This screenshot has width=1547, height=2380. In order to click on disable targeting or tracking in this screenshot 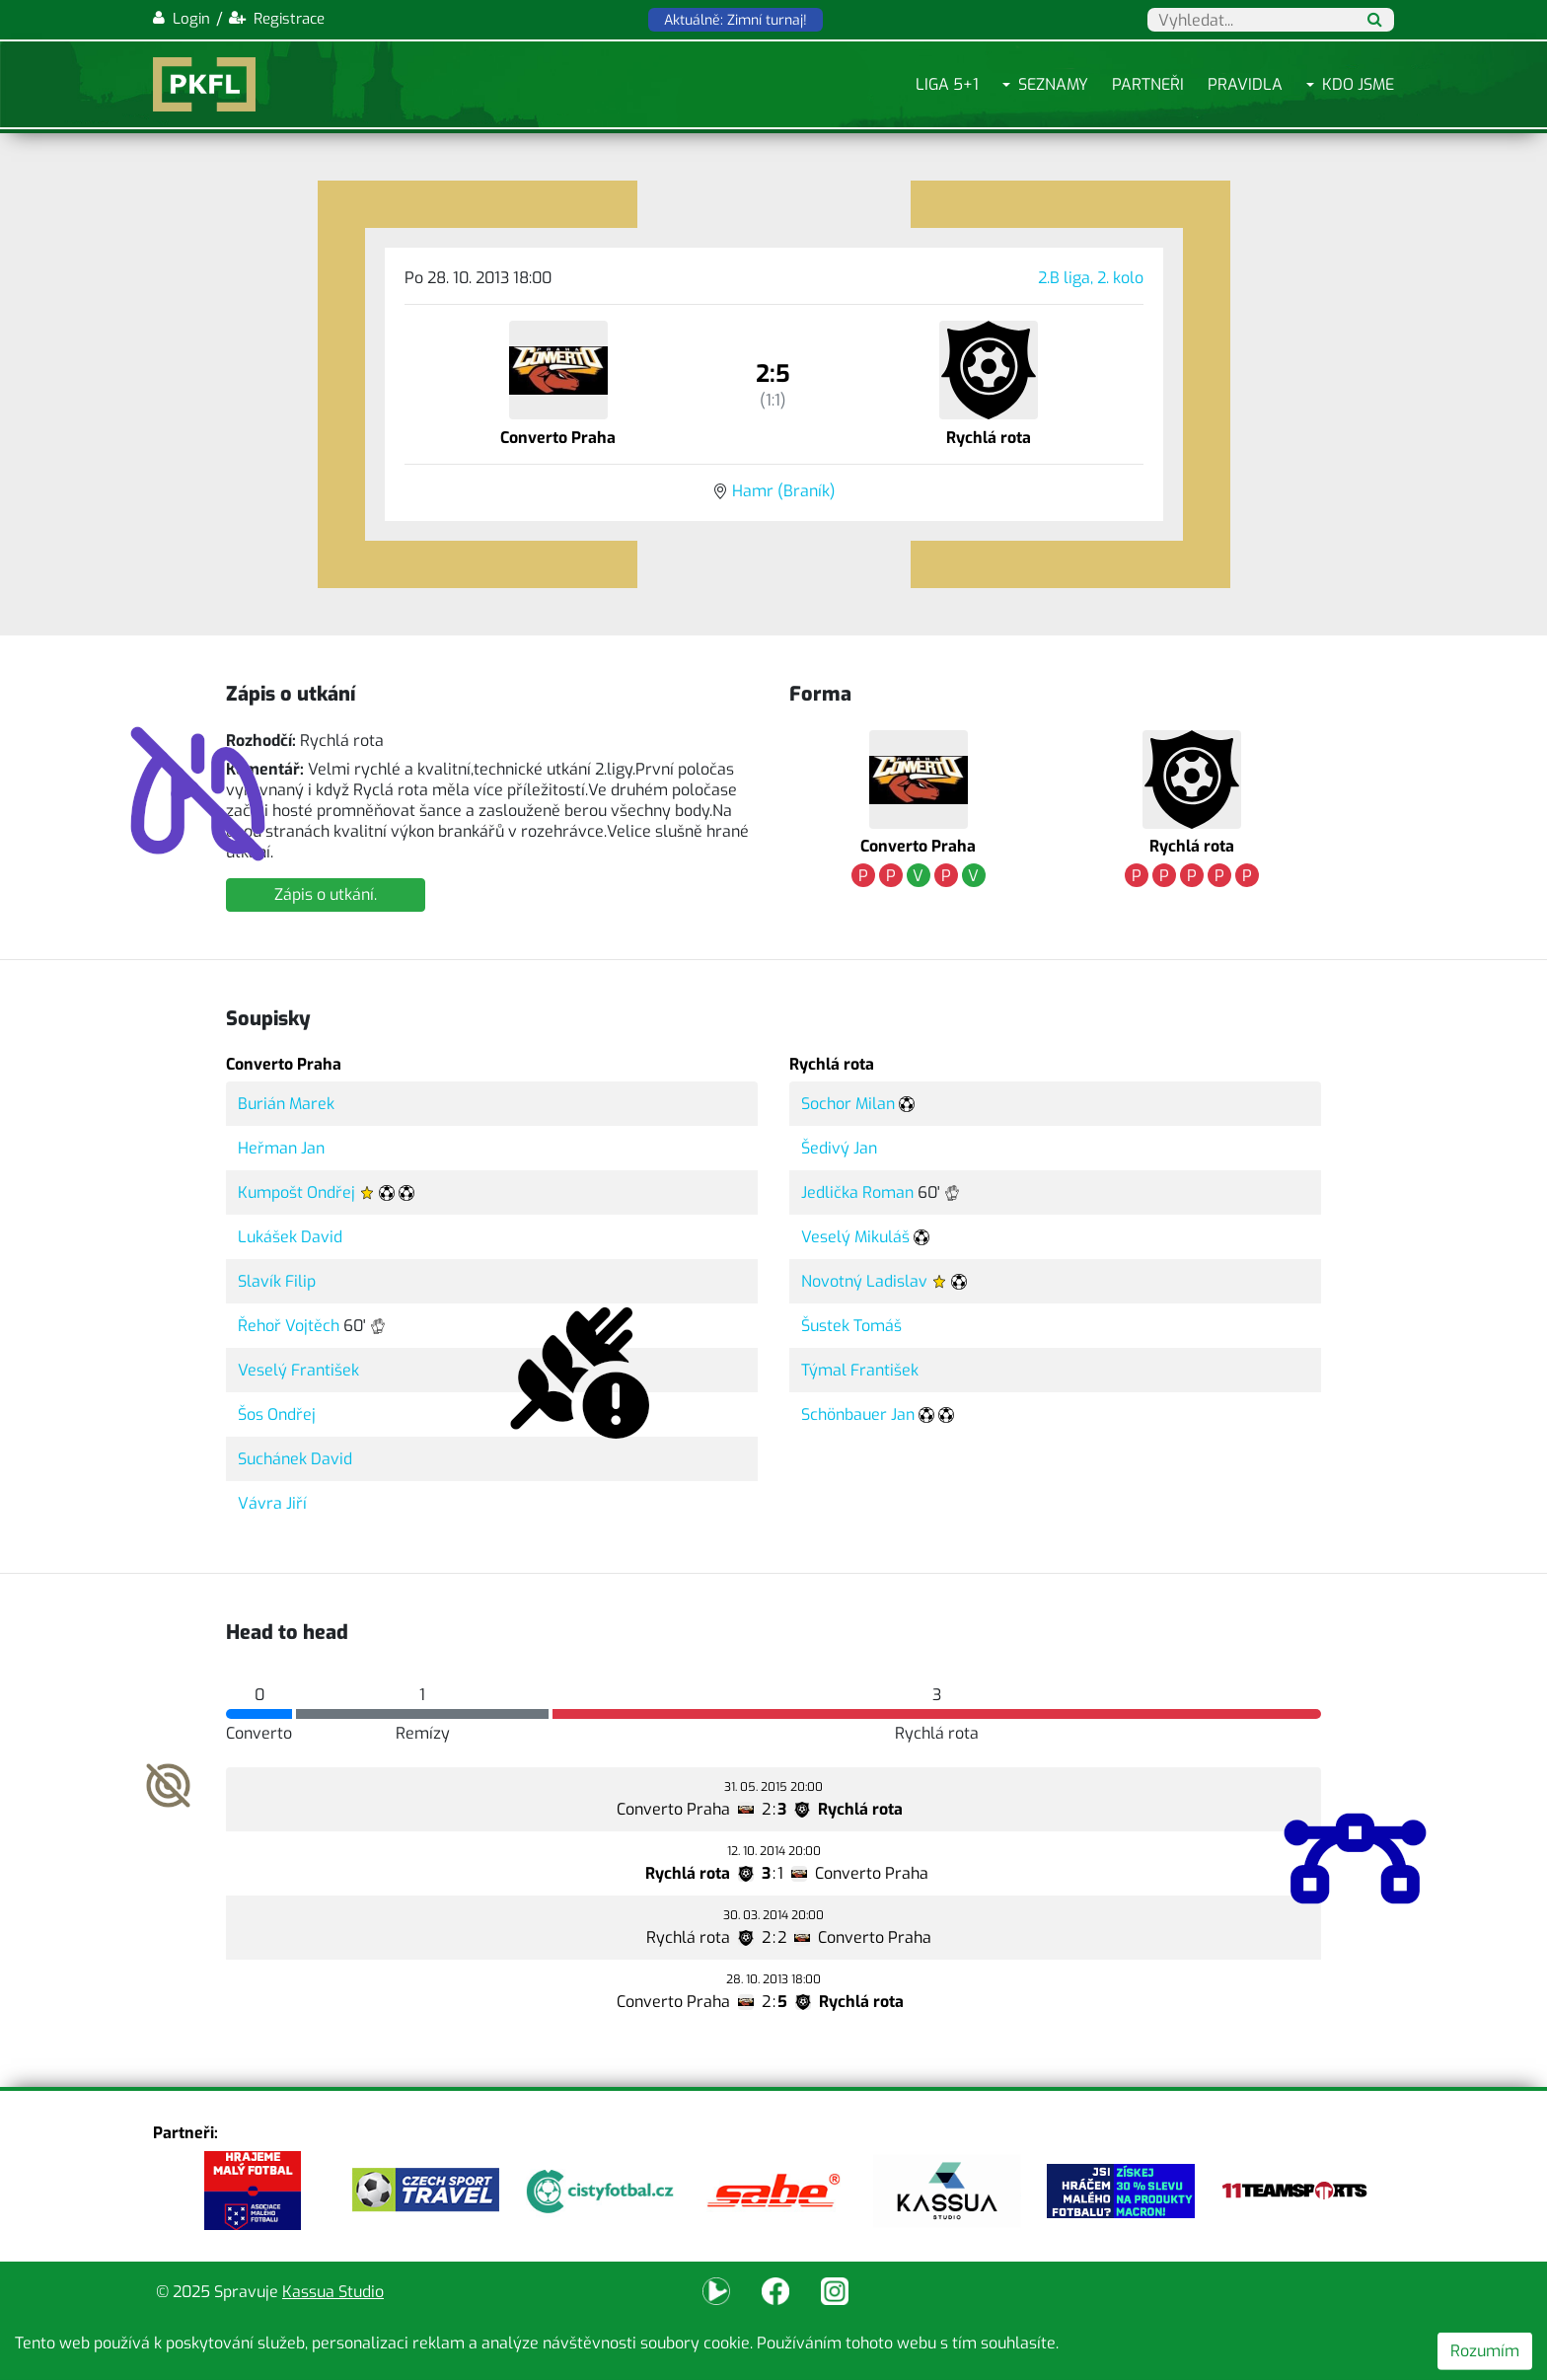, I will do `click(168, 1785)`.